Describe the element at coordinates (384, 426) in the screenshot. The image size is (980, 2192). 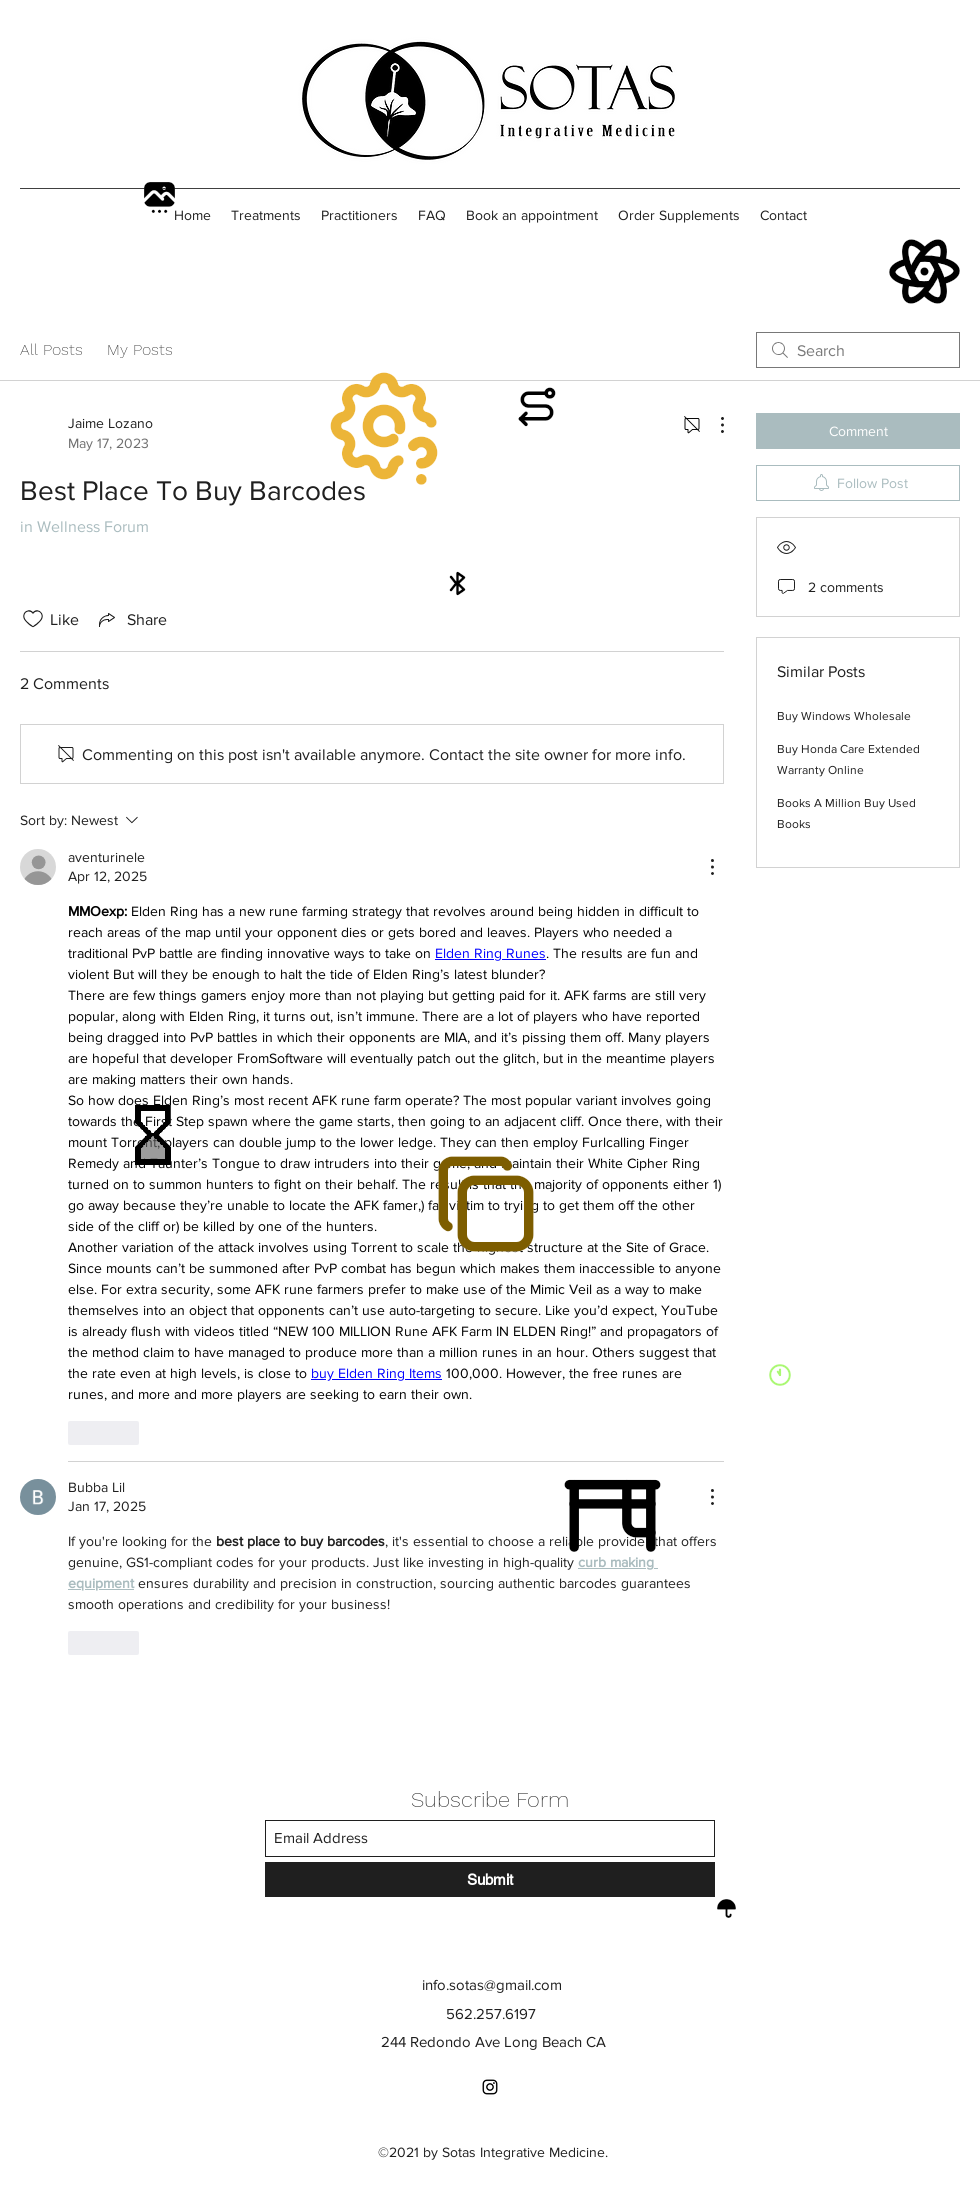
I see `access settings help or FAQ` at that location.